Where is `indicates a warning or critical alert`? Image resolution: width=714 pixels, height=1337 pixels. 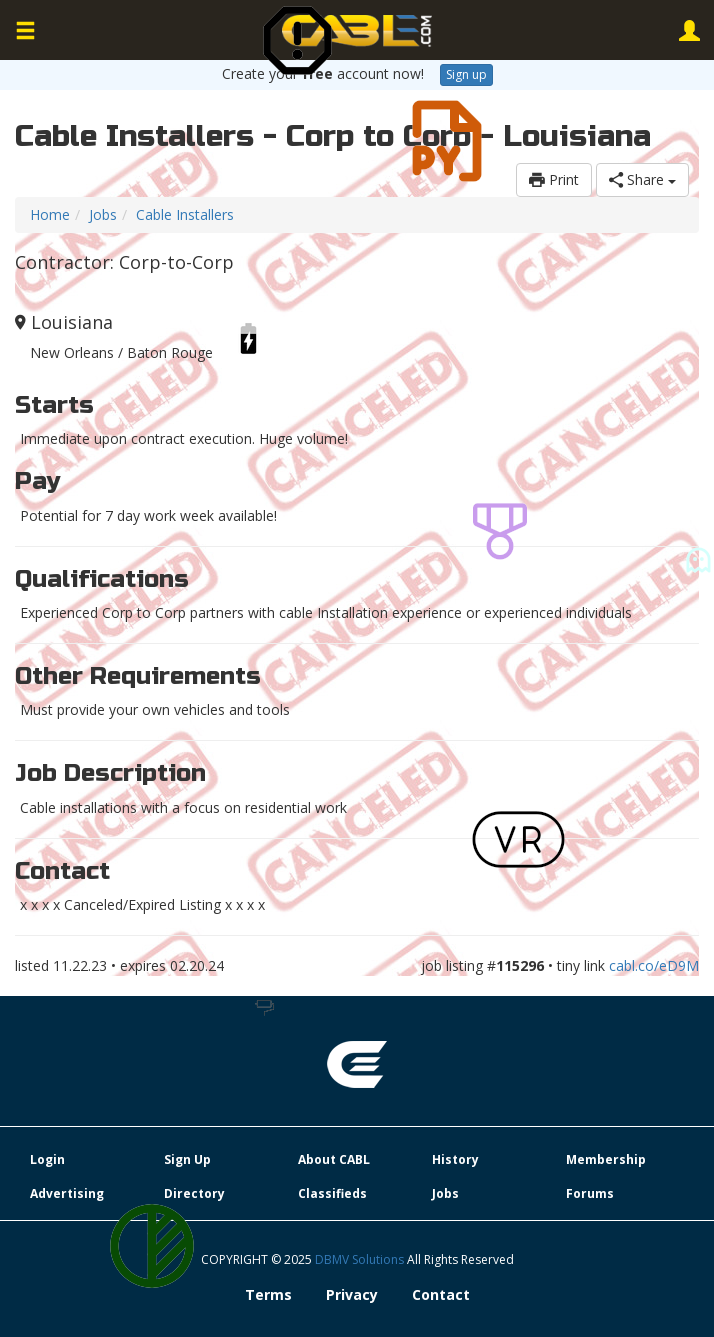 indicates a warning or critical alert is located at coordinates (297, 40).